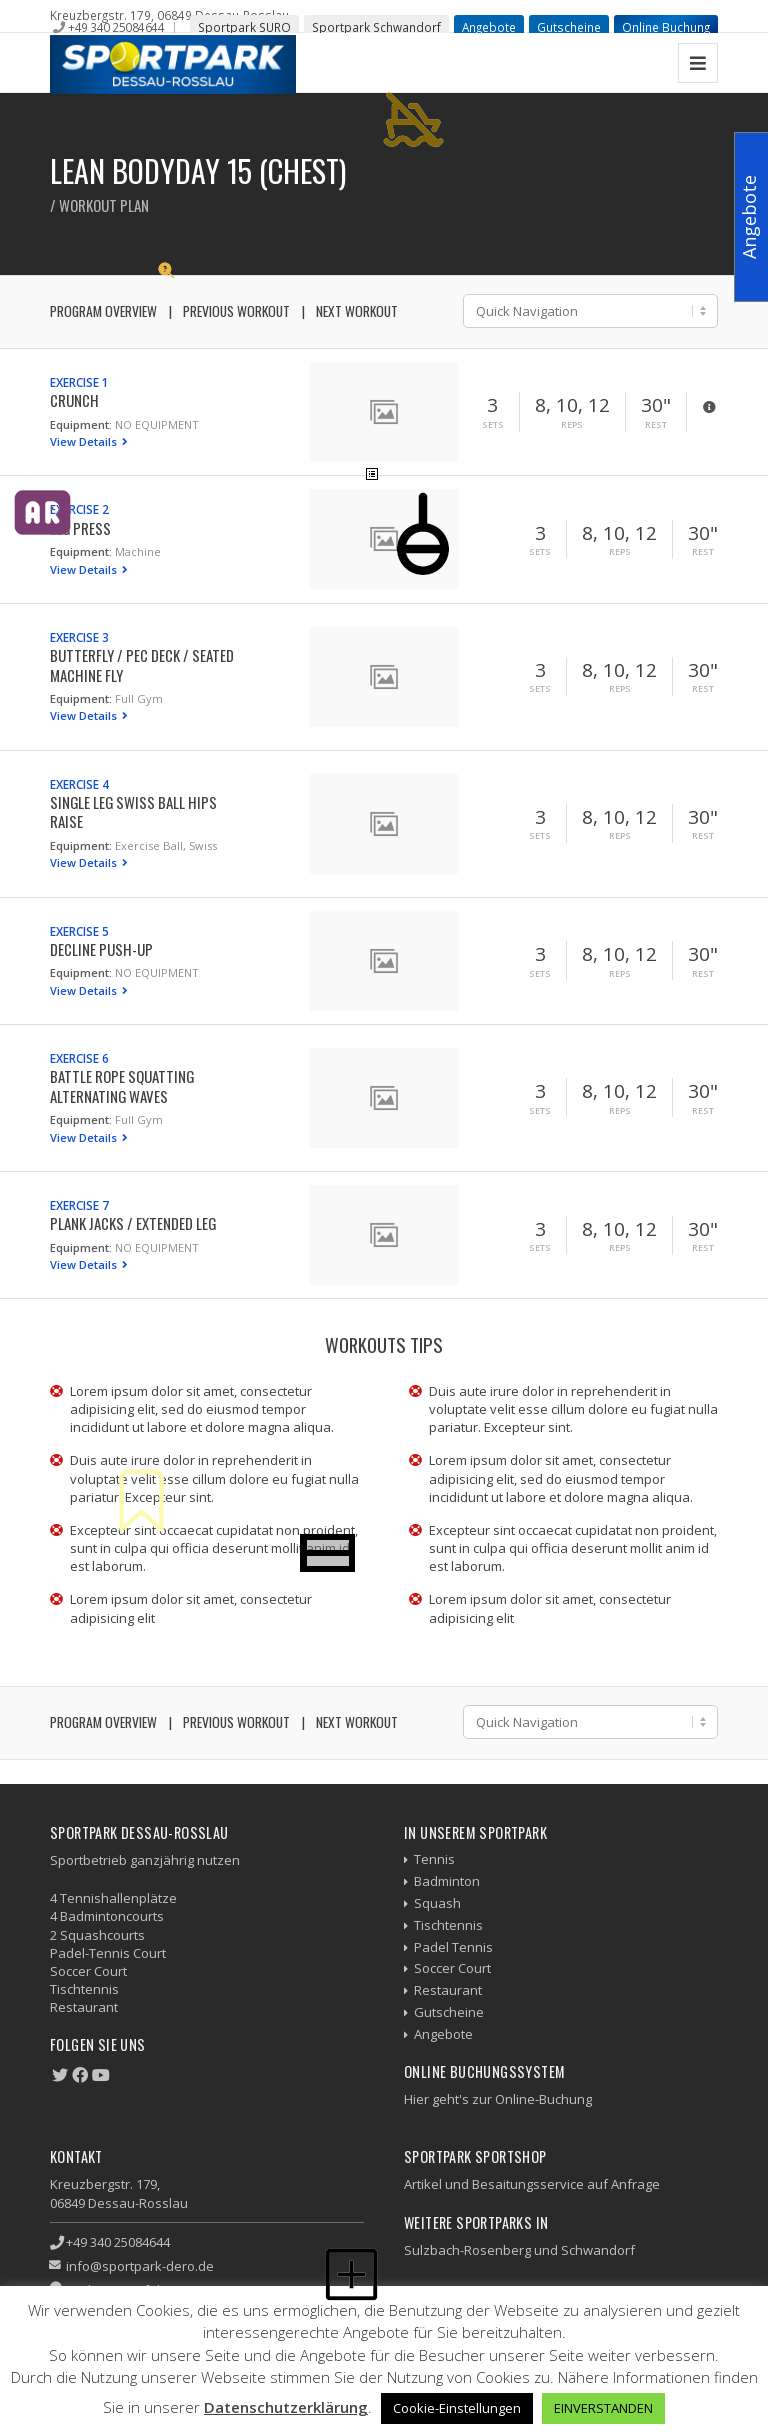 Image resolution: width=768 pixels, height=2436 pixels. Describe the element at coordinates (141, 1500) in the screenshot. I see `save this item for later` at that location.